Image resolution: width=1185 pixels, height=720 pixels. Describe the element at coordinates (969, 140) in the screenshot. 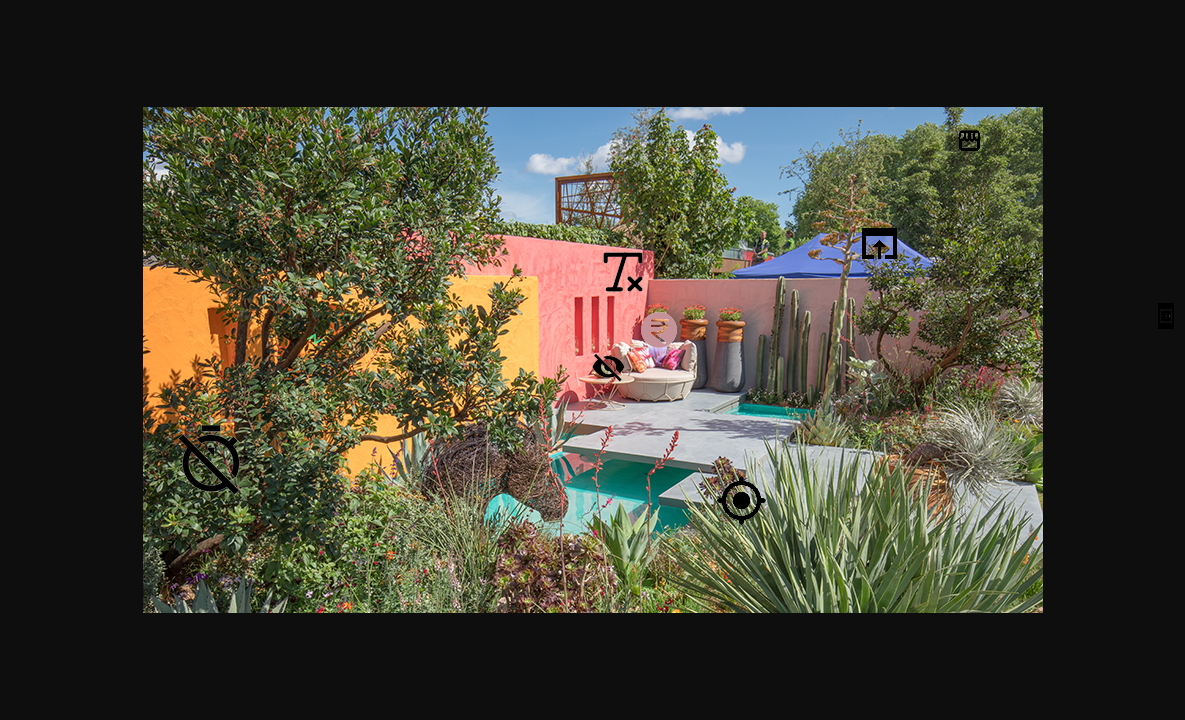

I see `browse the online store or marketplace` at that location.